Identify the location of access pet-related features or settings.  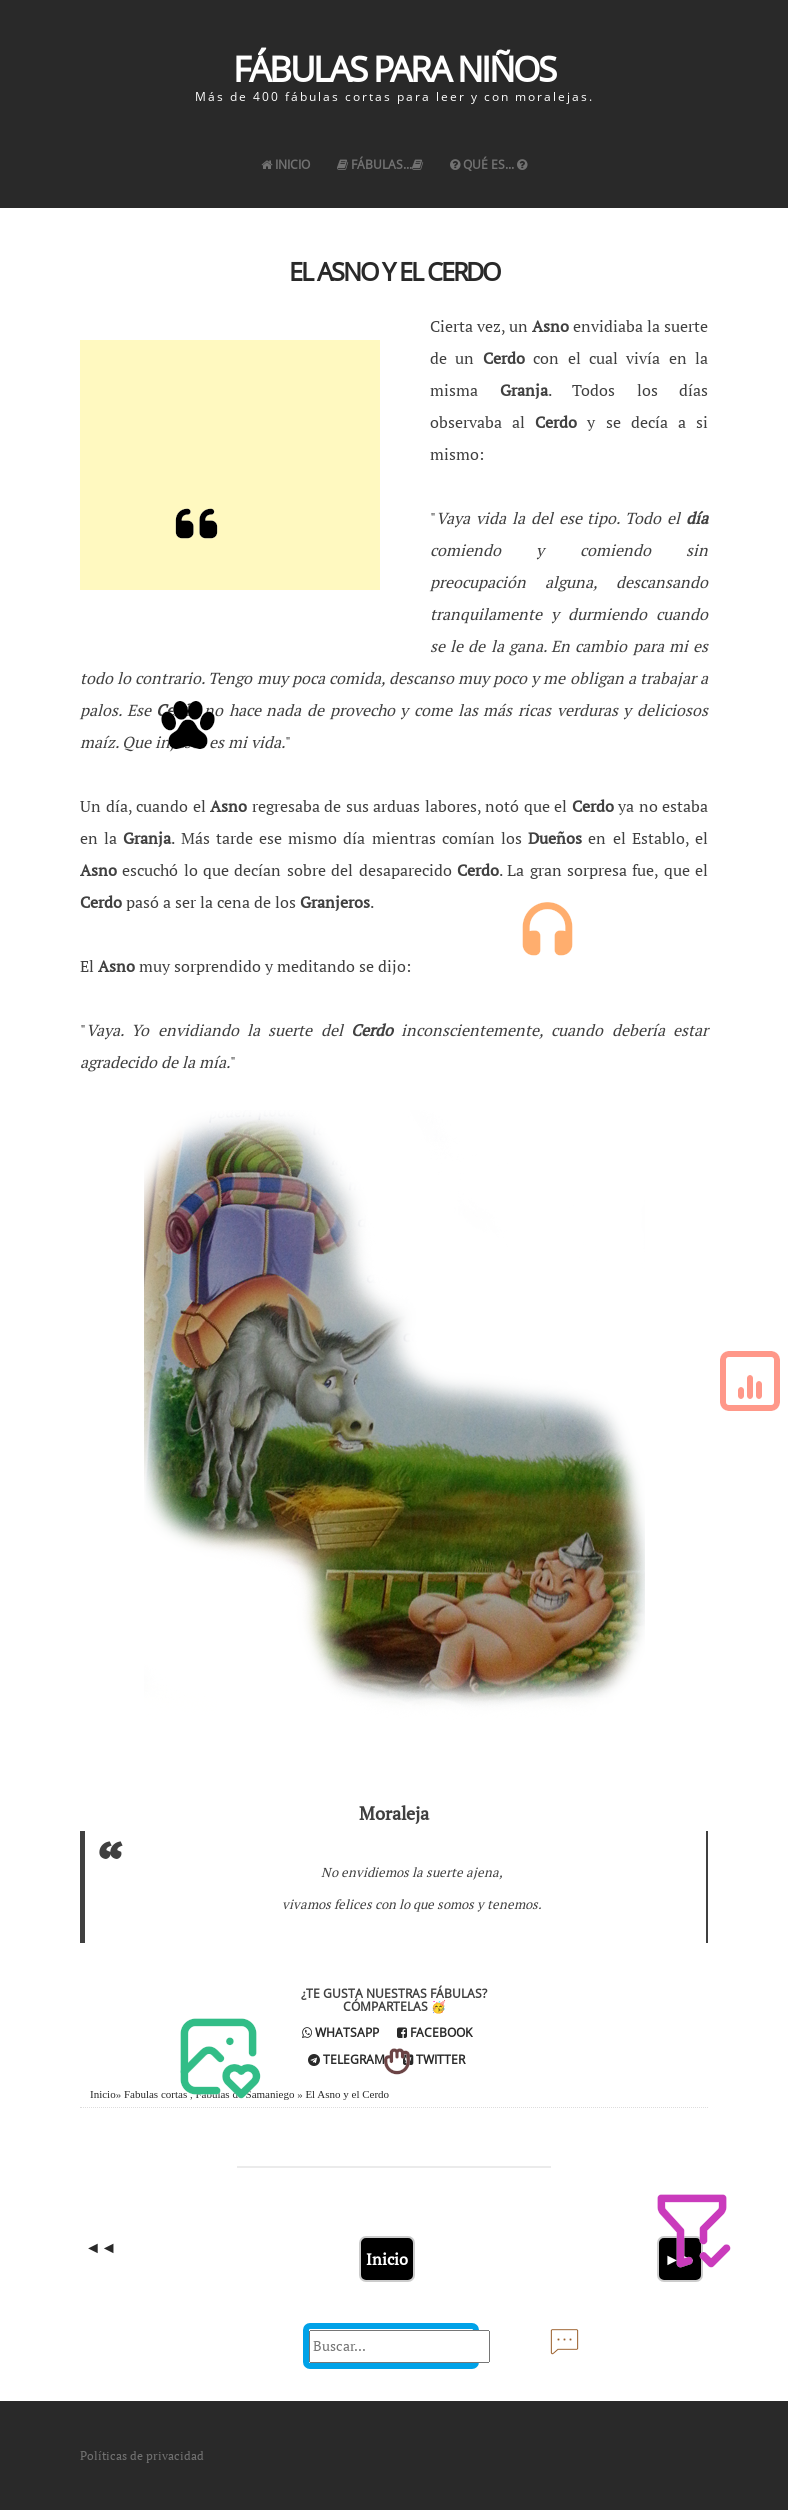
(188, 725).